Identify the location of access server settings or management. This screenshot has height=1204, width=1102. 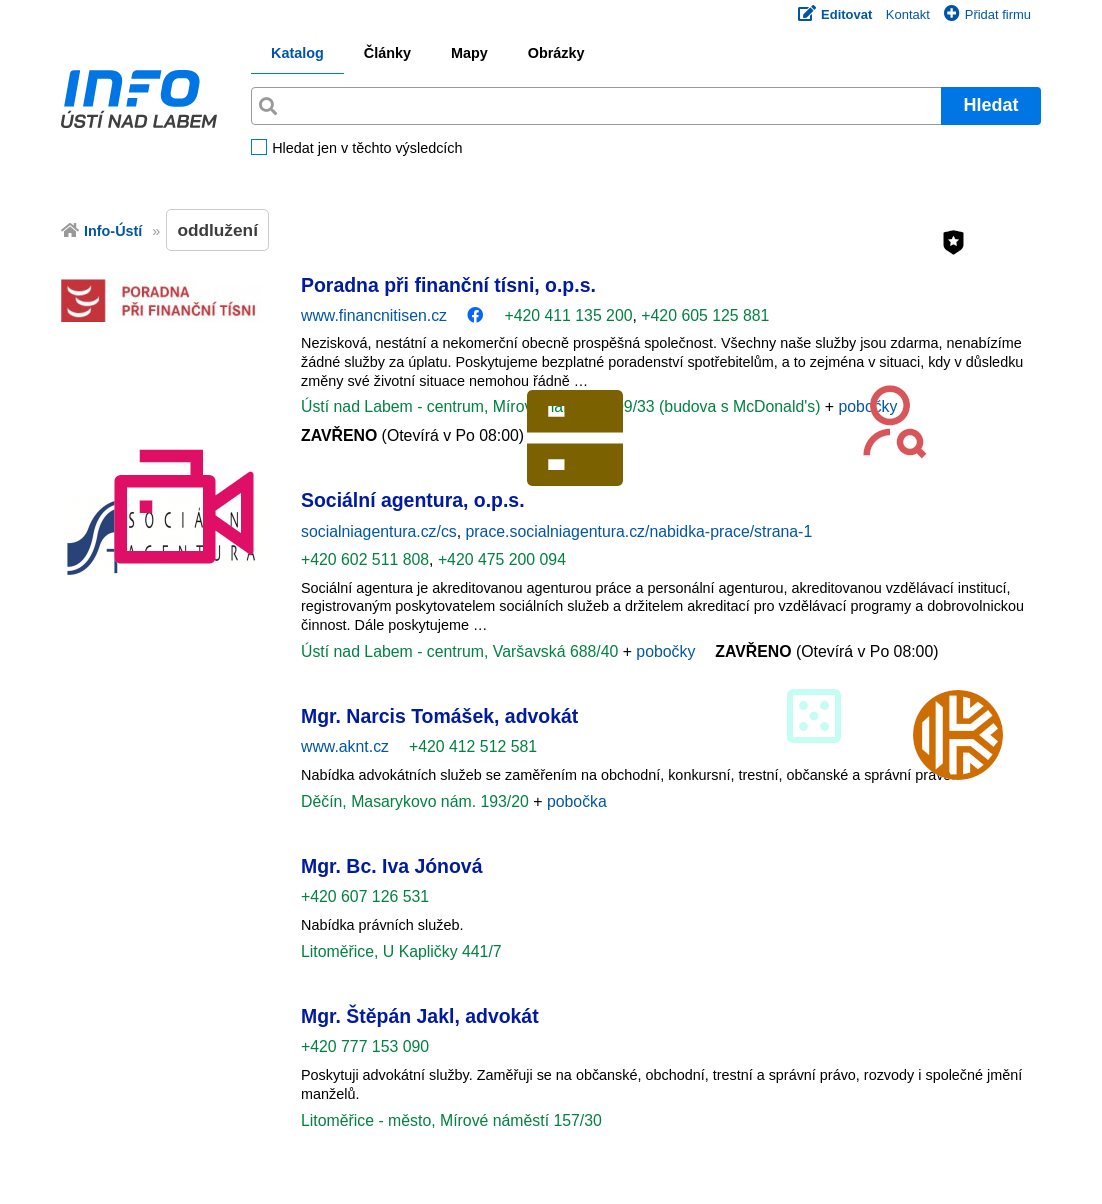
(575, 438).